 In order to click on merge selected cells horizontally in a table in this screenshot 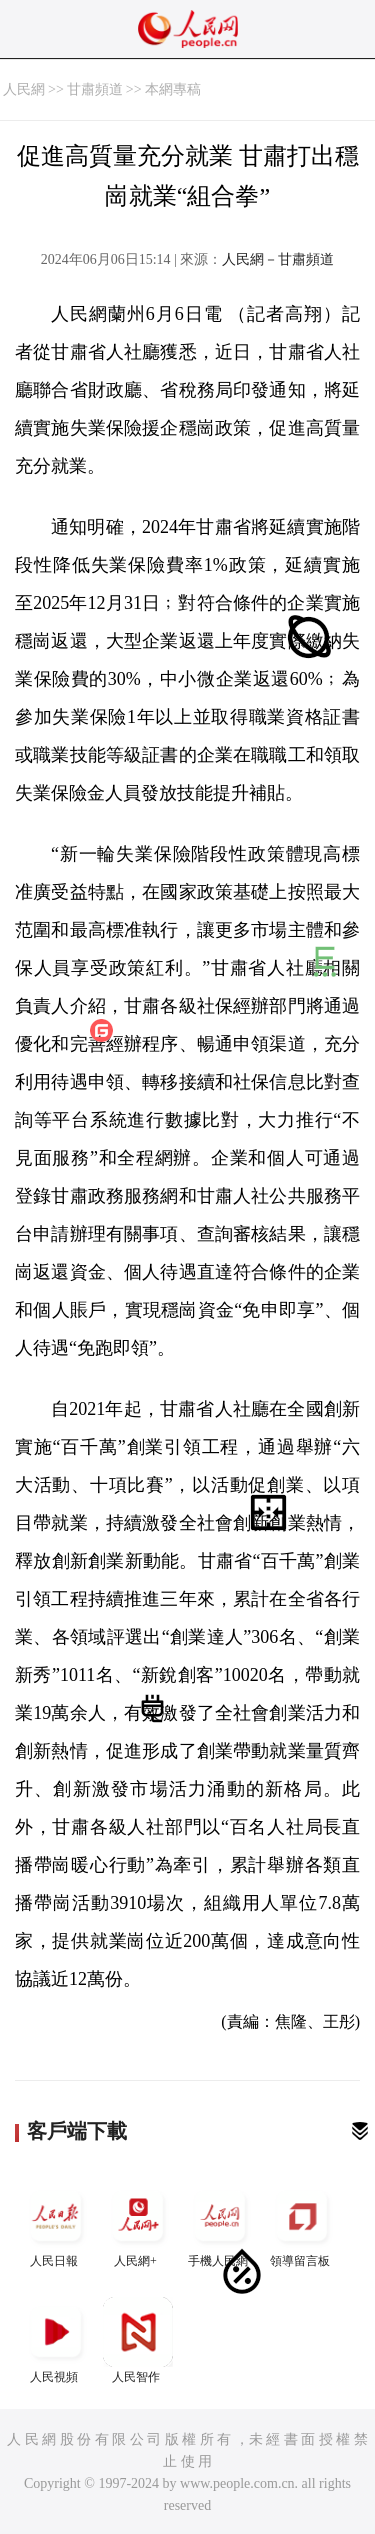, I will do `click(268, 1512)`.